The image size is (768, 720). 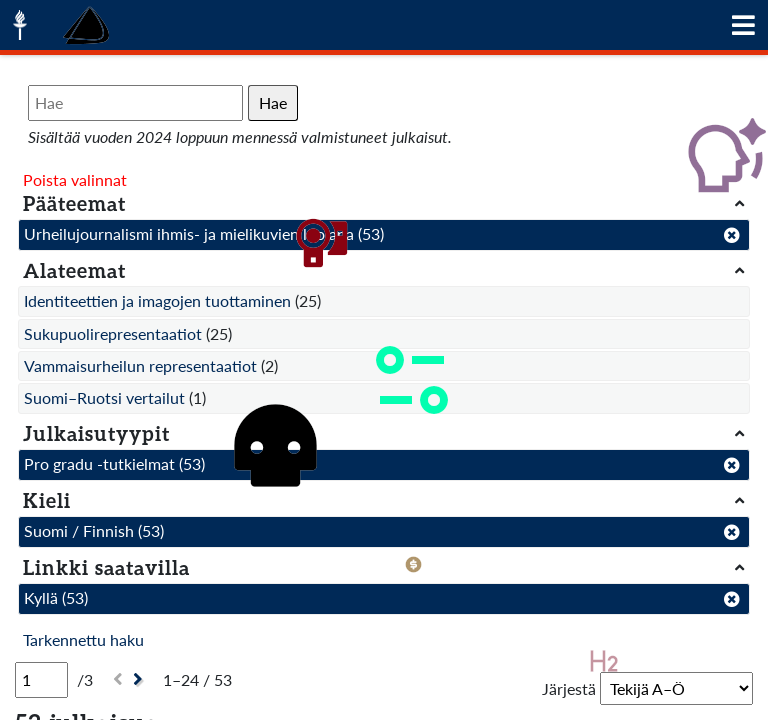 What do you see at coordinates (275, 445) in the screenshot?
I see `indicates dangerous or harmful content` at bounding box center [275, 445].